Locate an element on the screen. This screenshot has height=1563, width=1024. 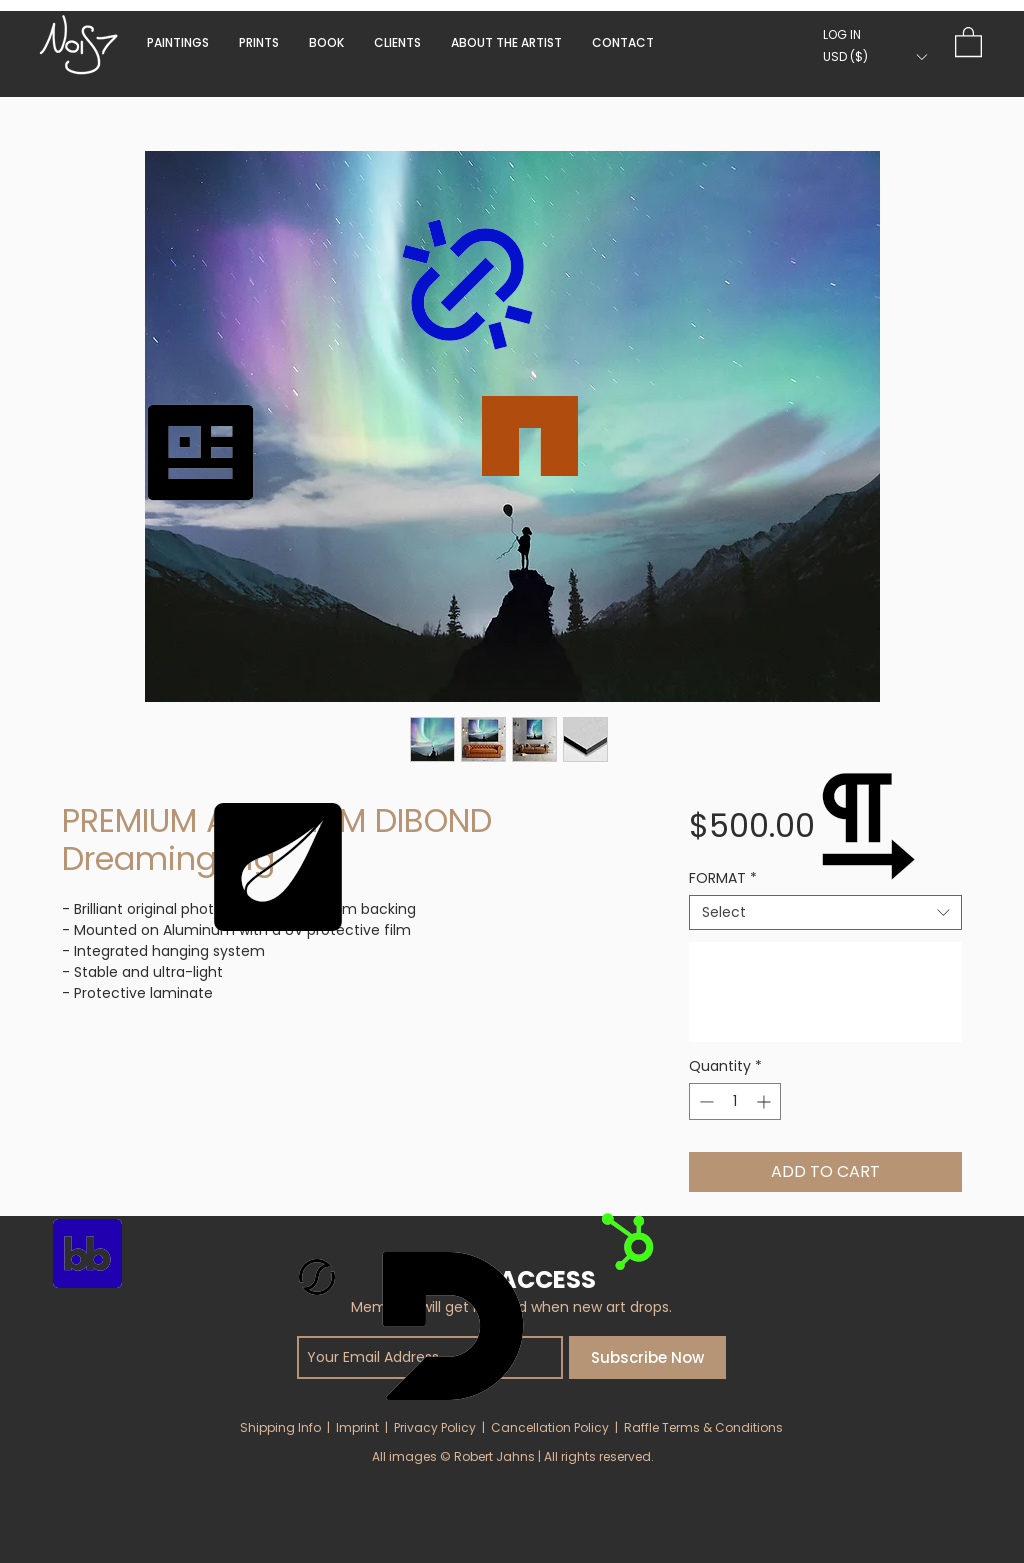
thymeleaf java template engine logo is located at coordinates (278, 867).